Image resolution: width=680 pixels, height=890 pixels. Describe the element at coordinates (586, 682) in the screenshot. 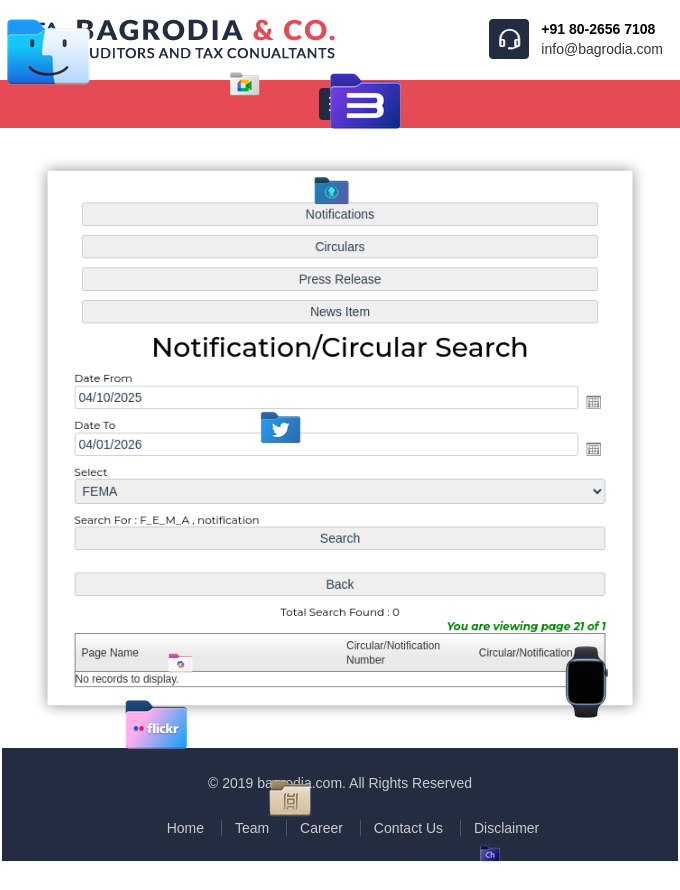

I see `apple watch series 8 device icon` at that location.